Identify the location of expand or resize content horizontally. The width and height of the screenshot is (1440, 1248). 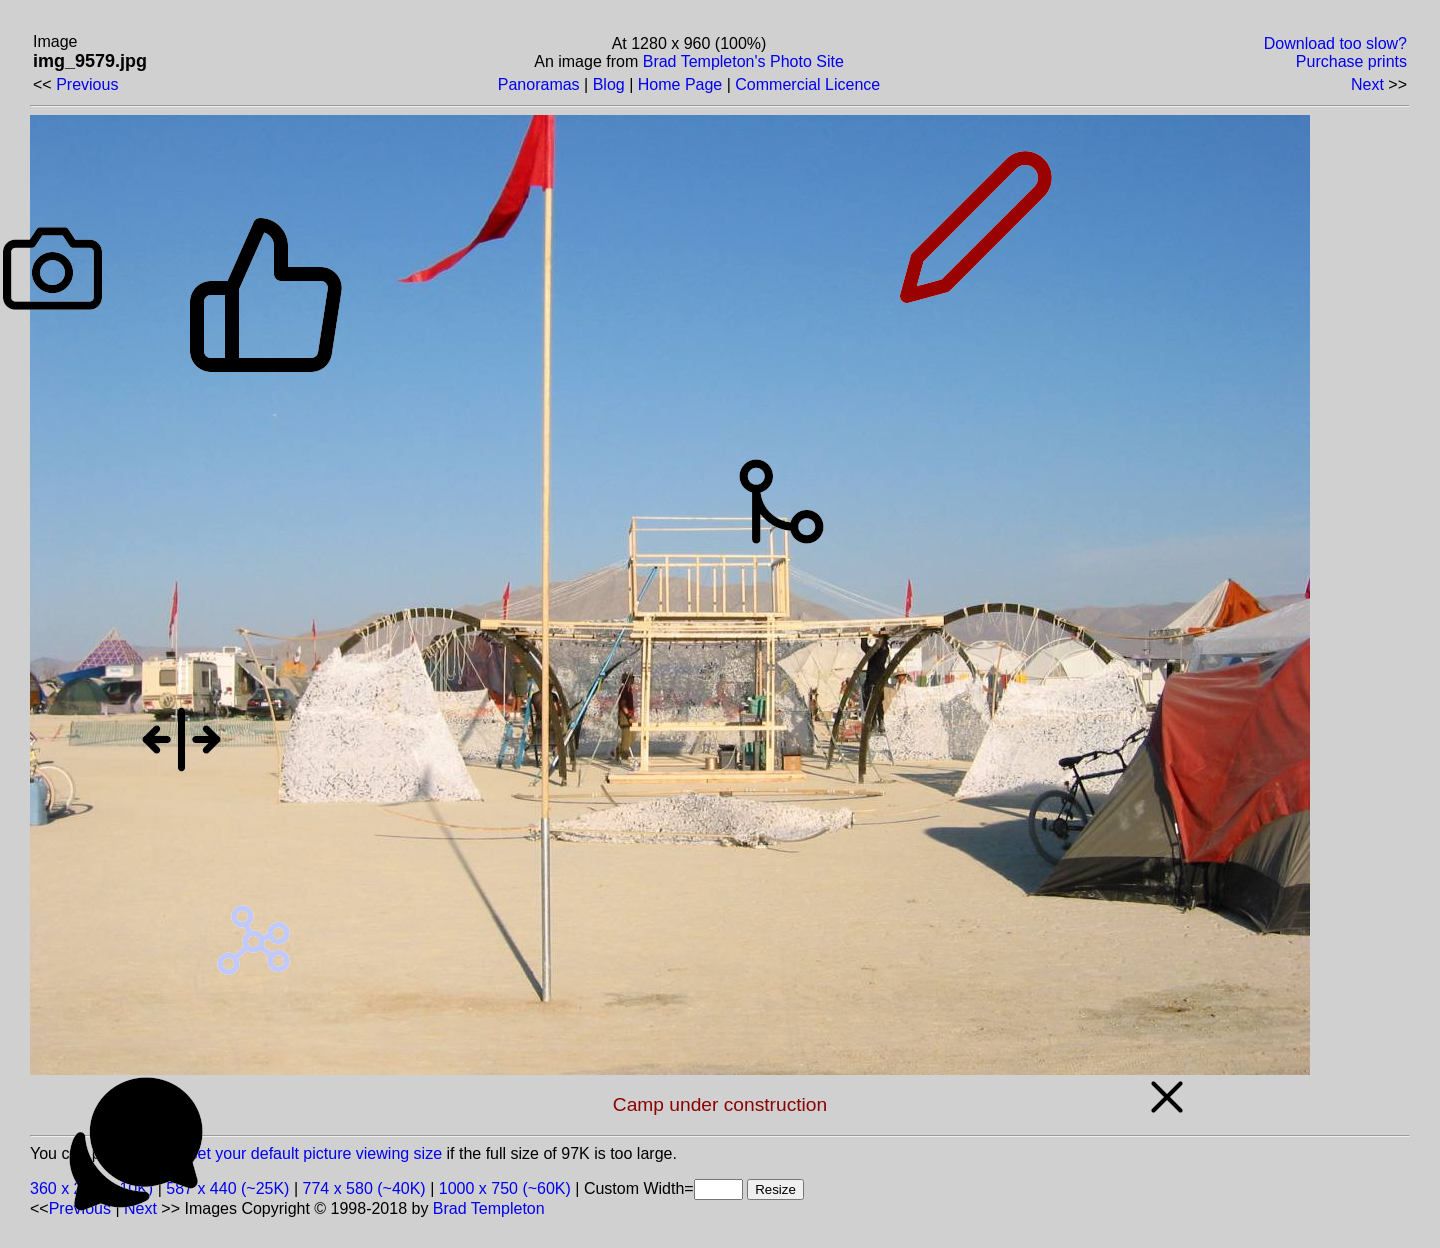
(181, 739).